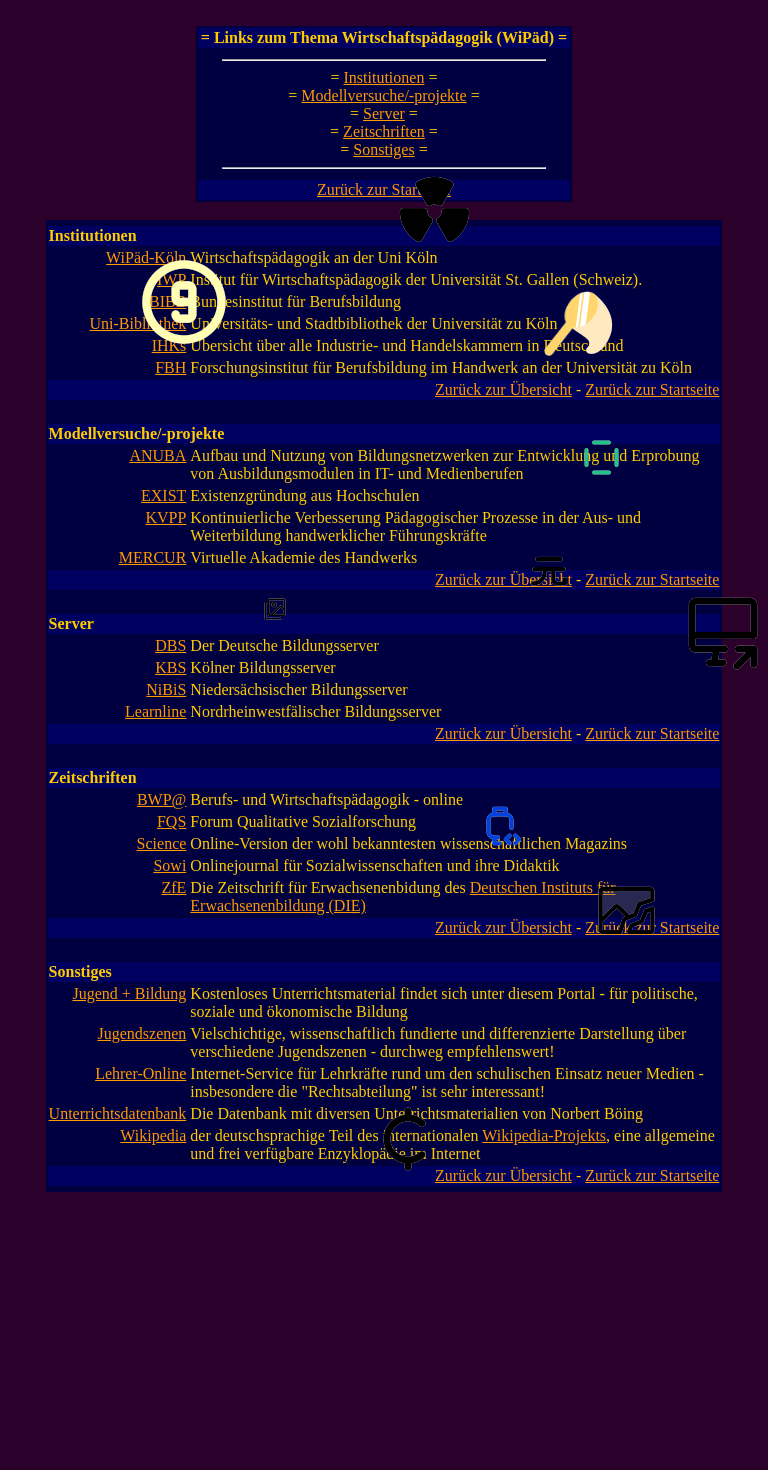 Image resolution: width=768 pixels, height=1470 pixels. I want to click on access developer tools for smartwatch, so click(500, 826).